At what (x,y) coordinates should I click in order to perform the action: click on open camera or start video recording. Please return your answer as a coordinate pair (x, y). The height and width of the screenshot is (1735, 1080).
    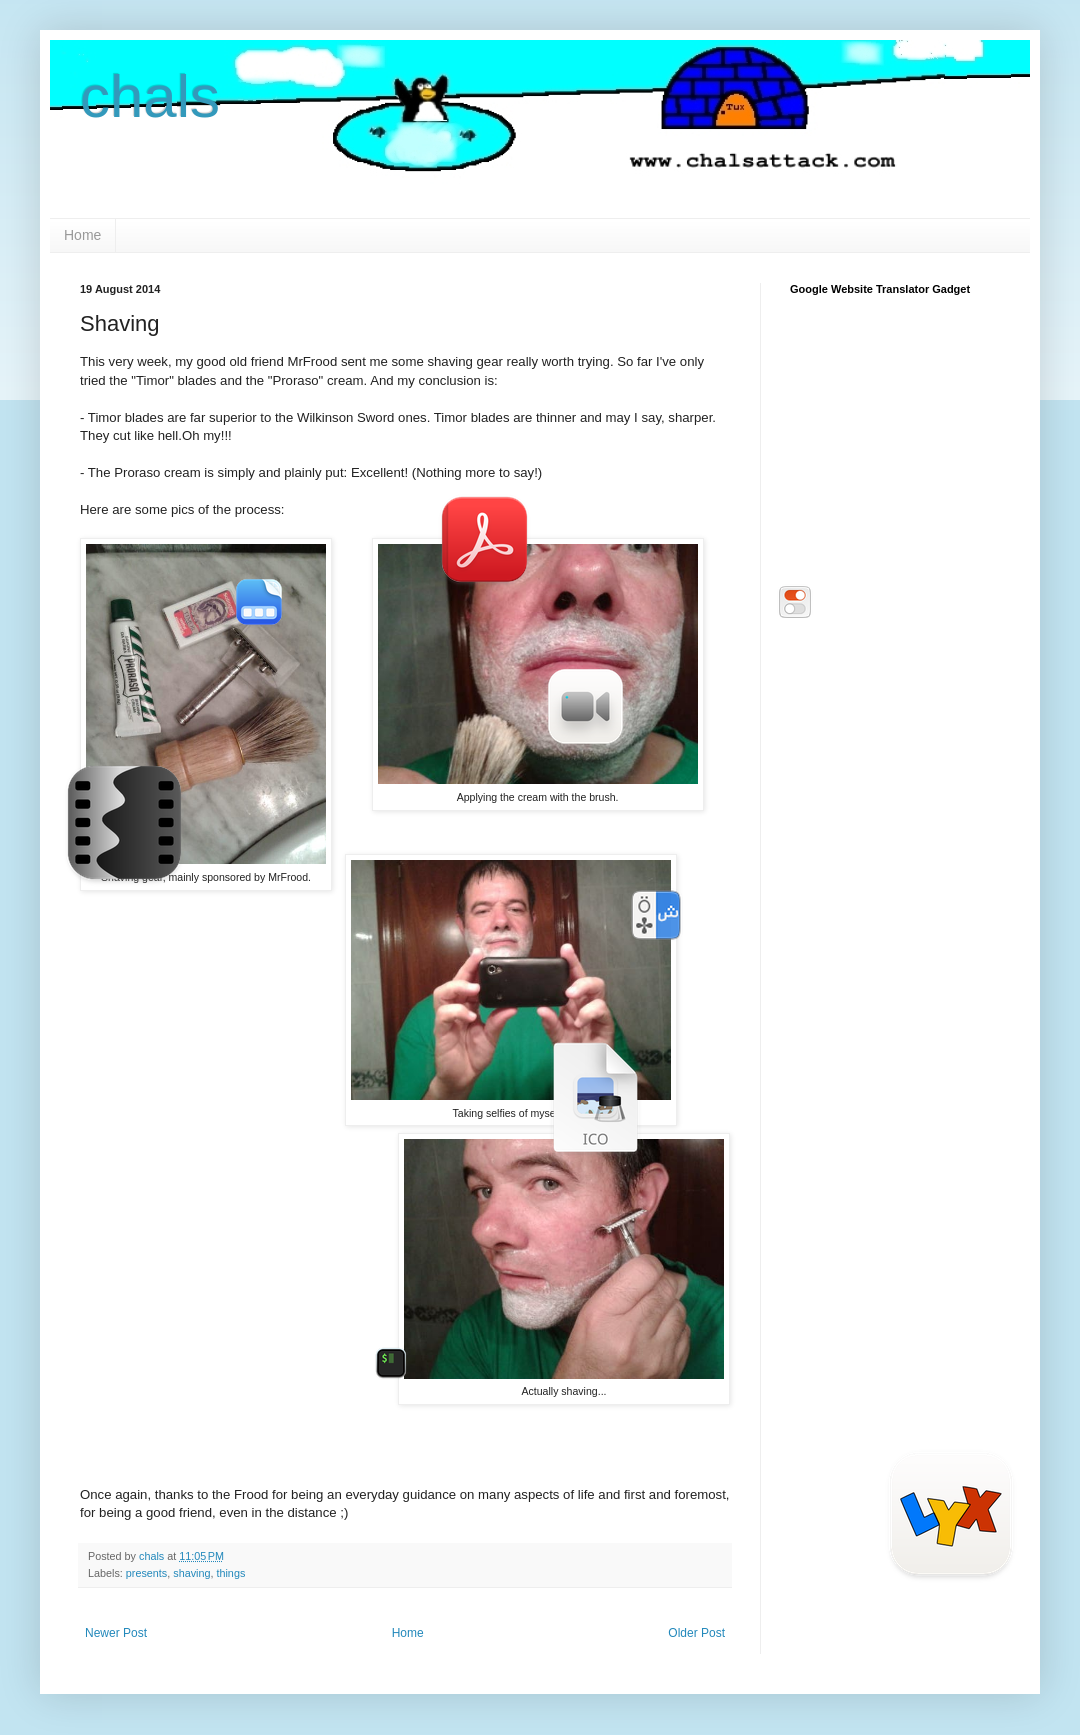
    Looking at the image, I should click on (585, 706).